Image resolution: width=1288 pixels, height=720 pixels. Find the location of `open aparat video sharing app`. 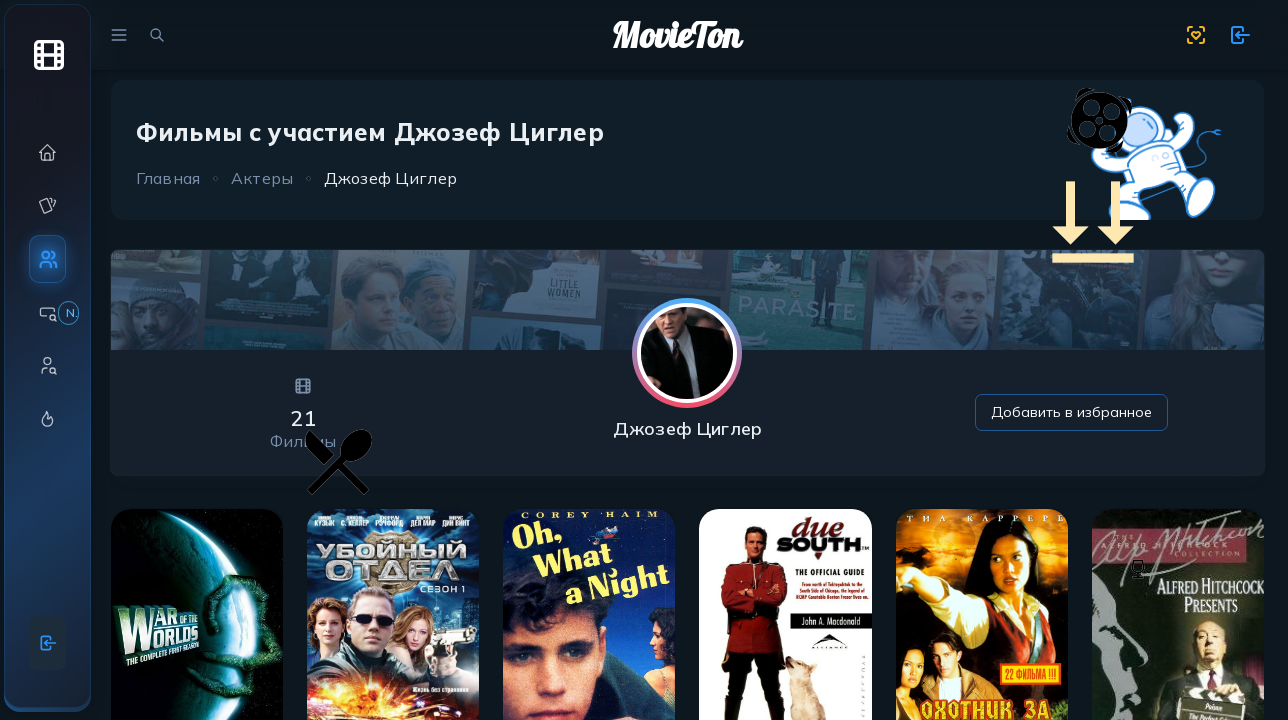

open aparat video sharing app is located at coordinates (1099, 120).